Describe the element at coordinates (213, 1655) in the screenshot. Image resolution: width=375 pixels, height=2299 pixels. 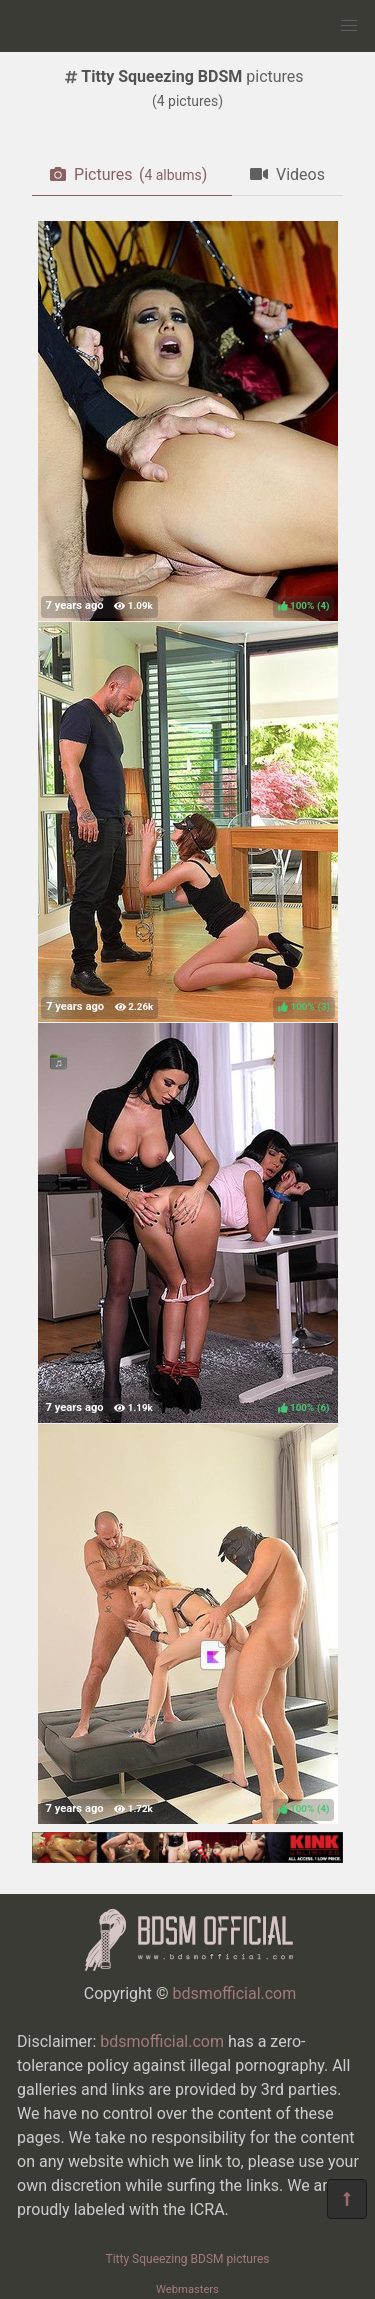
I see `a kotlin source code file` at that location.